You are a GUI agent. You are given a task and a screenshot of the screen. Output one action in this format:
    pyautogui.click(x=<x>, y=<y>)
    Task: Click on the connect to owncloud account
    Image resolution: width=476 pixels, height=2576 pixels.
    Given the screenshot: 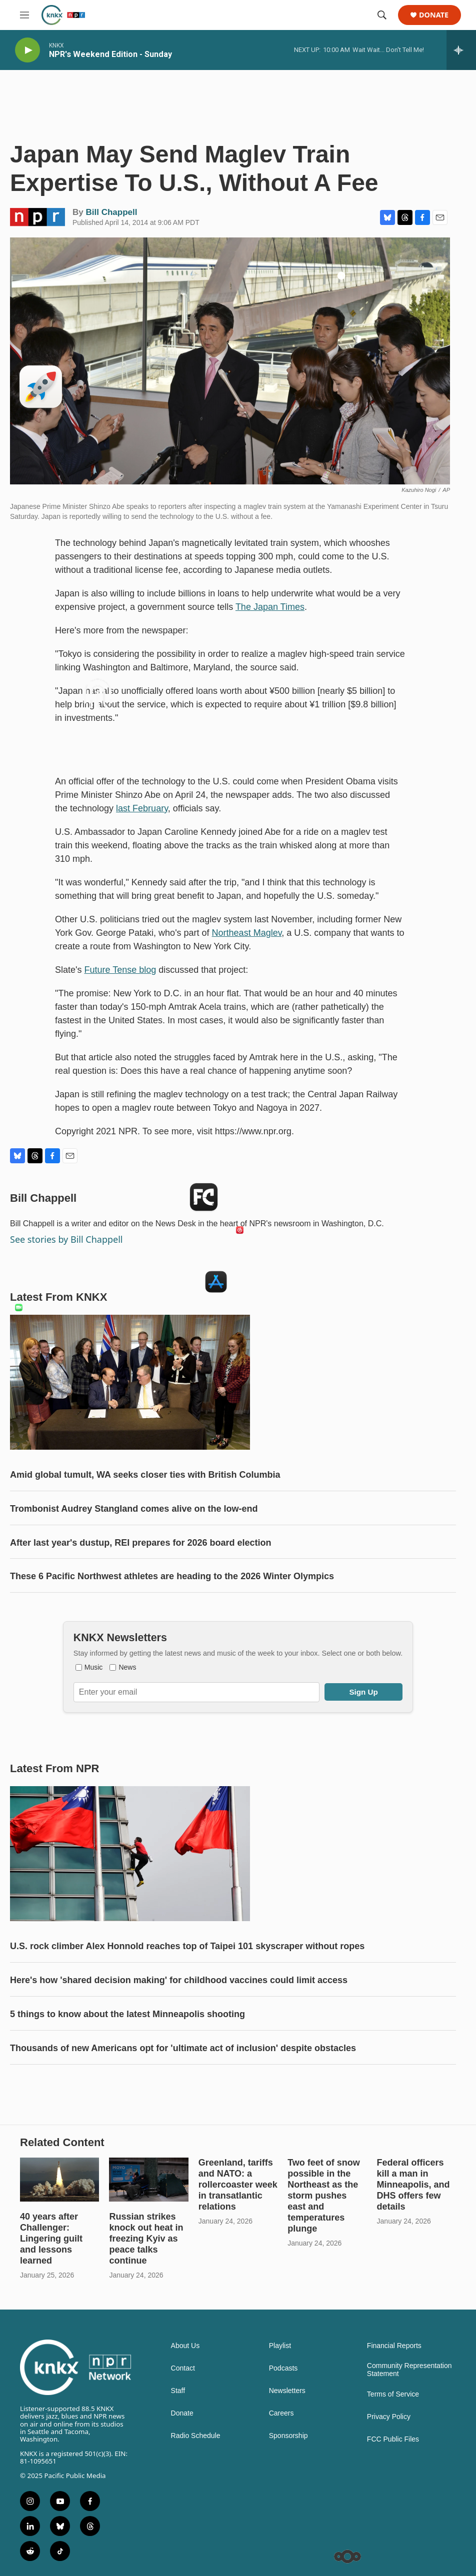 What is the action you would take?
    pyautogui.click(x=348, y=2557)
    